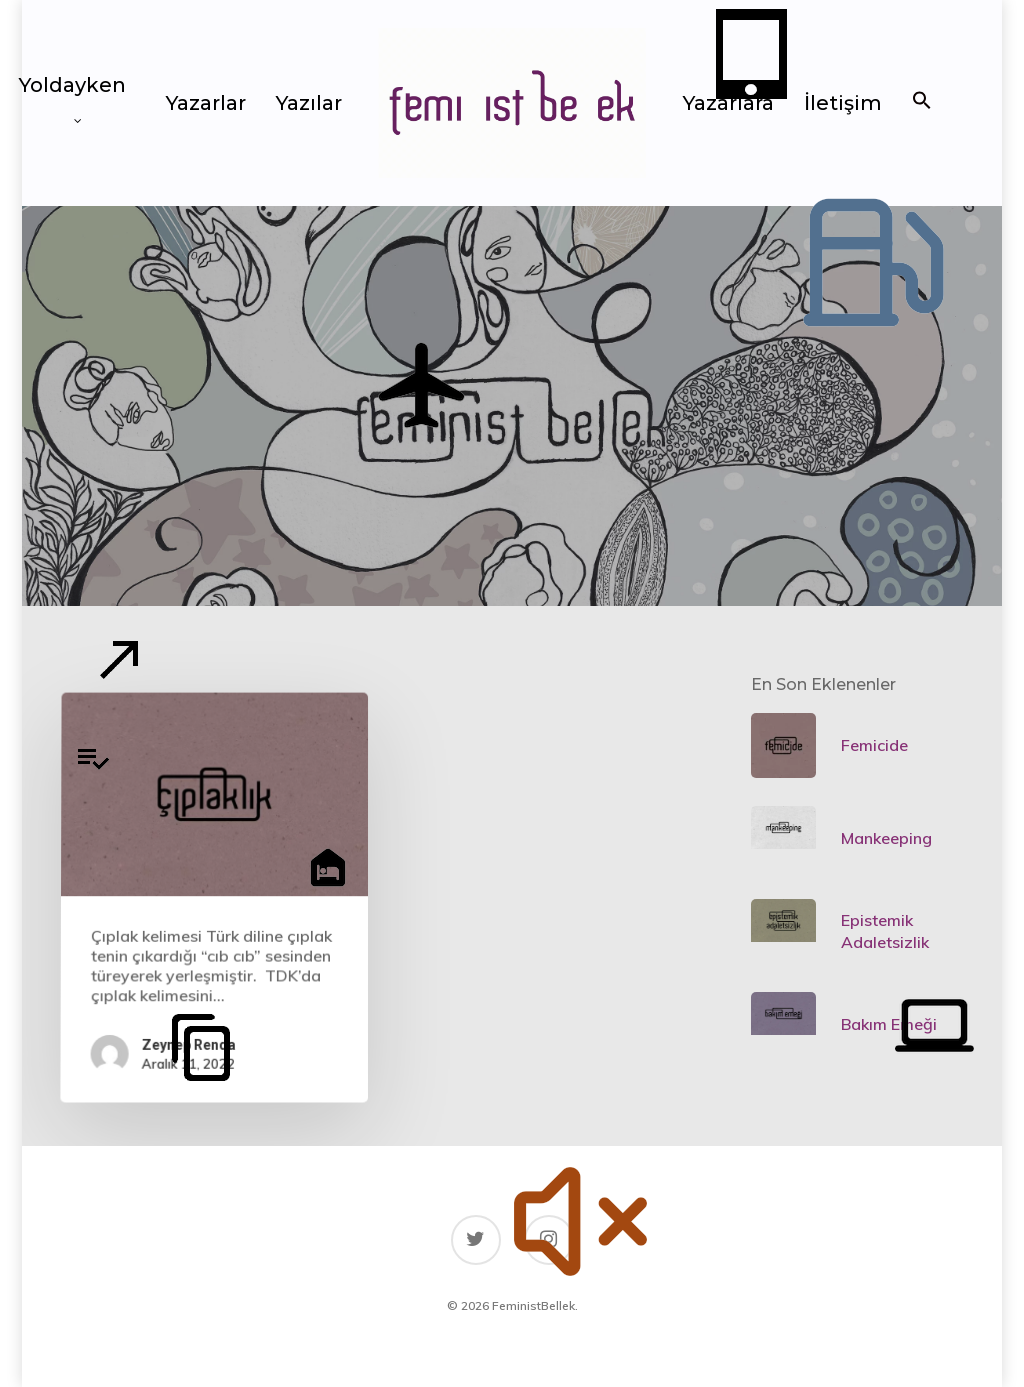 Image resolution: width=1024 pixels, height=1387 pixels. I want to click on access airport or flight information, so click(421, 385).